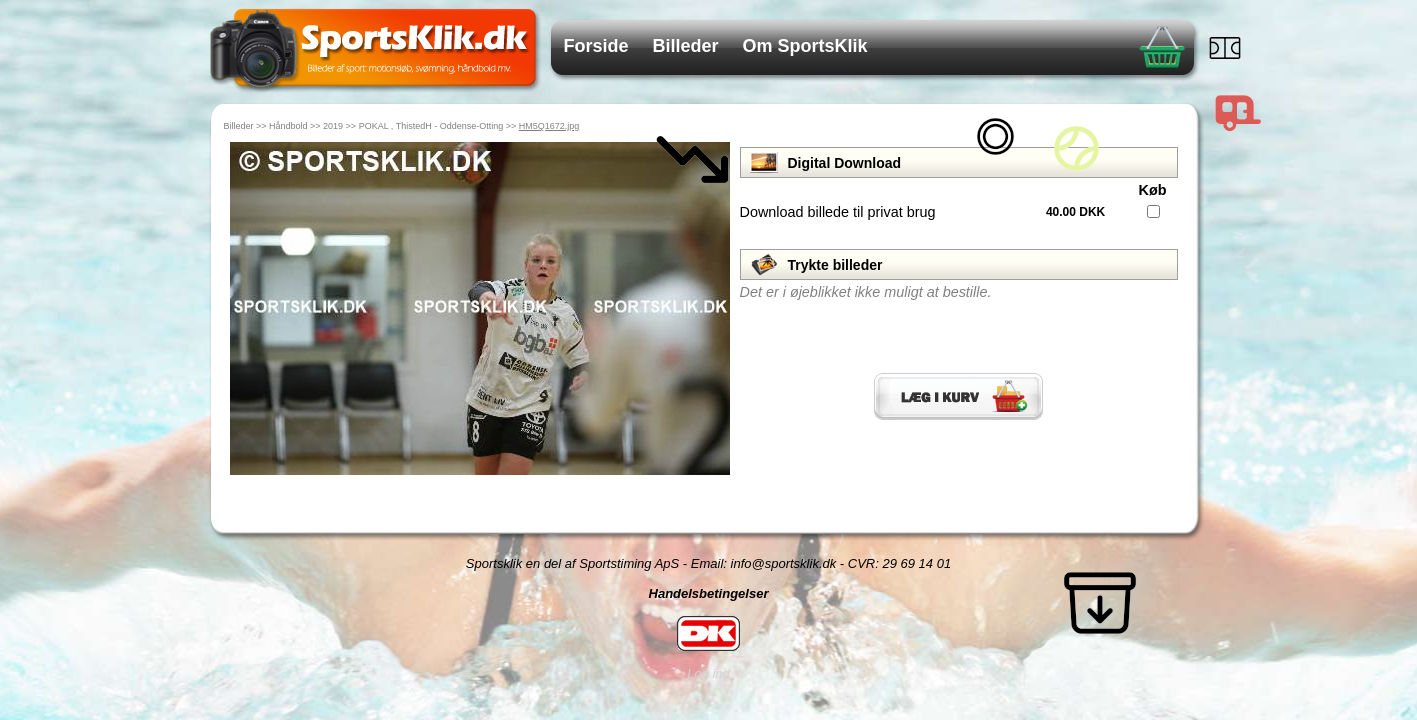 The height and width of the screenshot is (720, 1417). What do you see at coordinates (995, 136) in the screenshot?
I see `start recording audio or video` at bounding box center [995, 136].